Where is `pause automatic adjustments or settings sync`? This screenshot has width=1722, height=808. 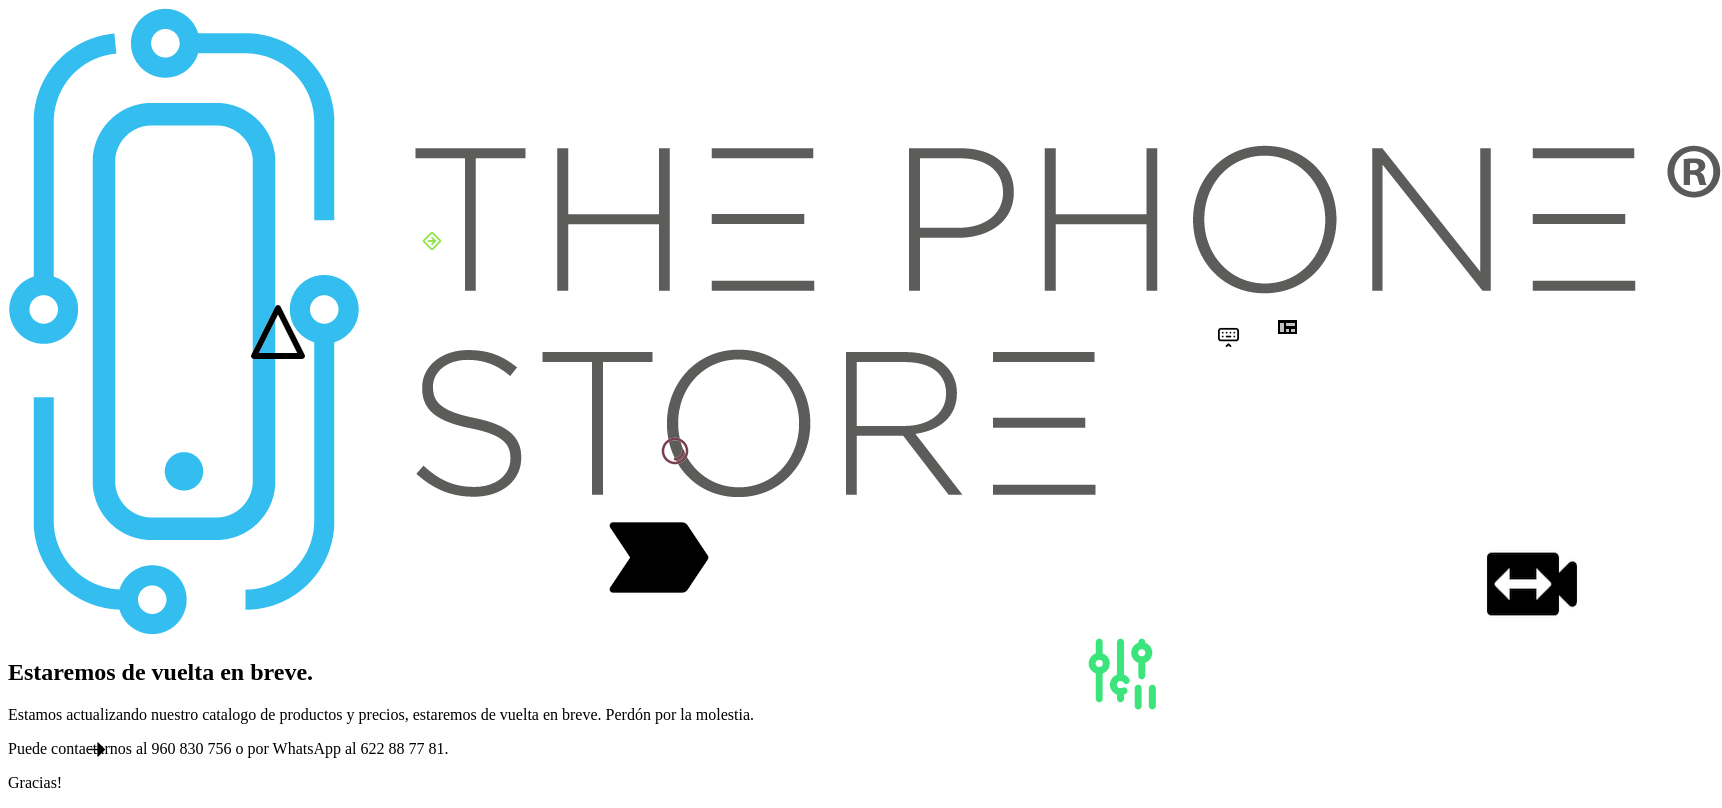
pause automatic adjustments or settings sync is located at coordinates (1120, 670).